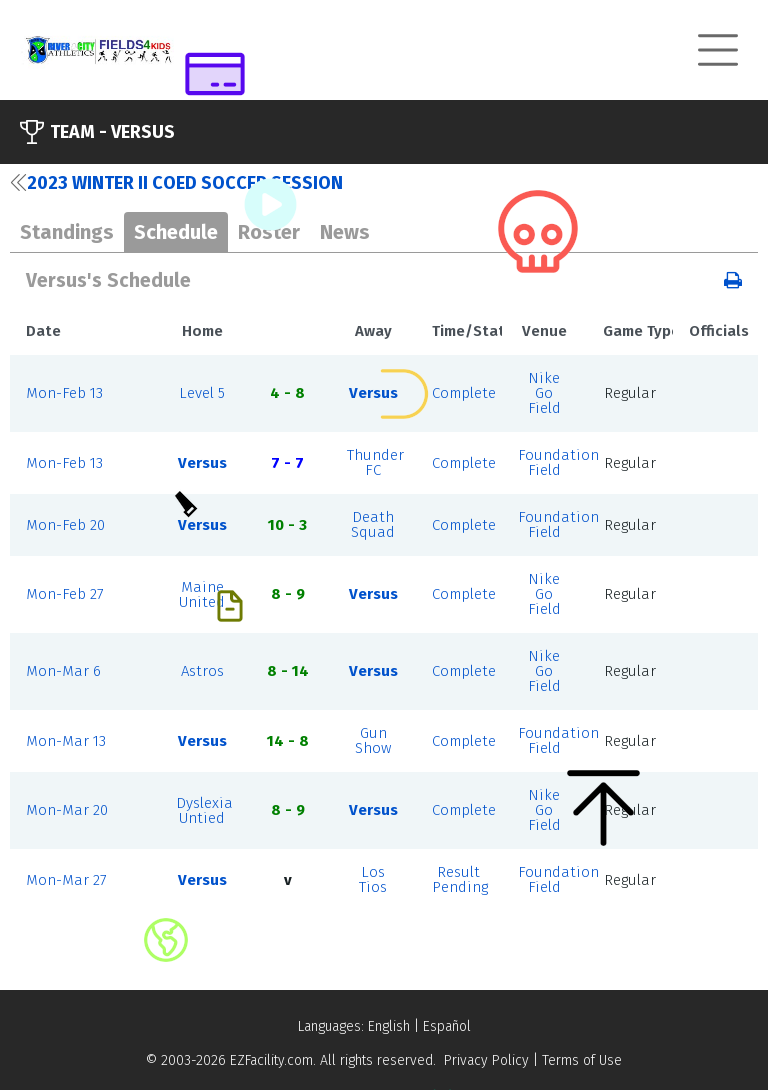 The image size is (768, 1090). What do you see at coordinates (215, 74) in the screenshot?
I see `manage payment methods` at bounding box center [215, 74].